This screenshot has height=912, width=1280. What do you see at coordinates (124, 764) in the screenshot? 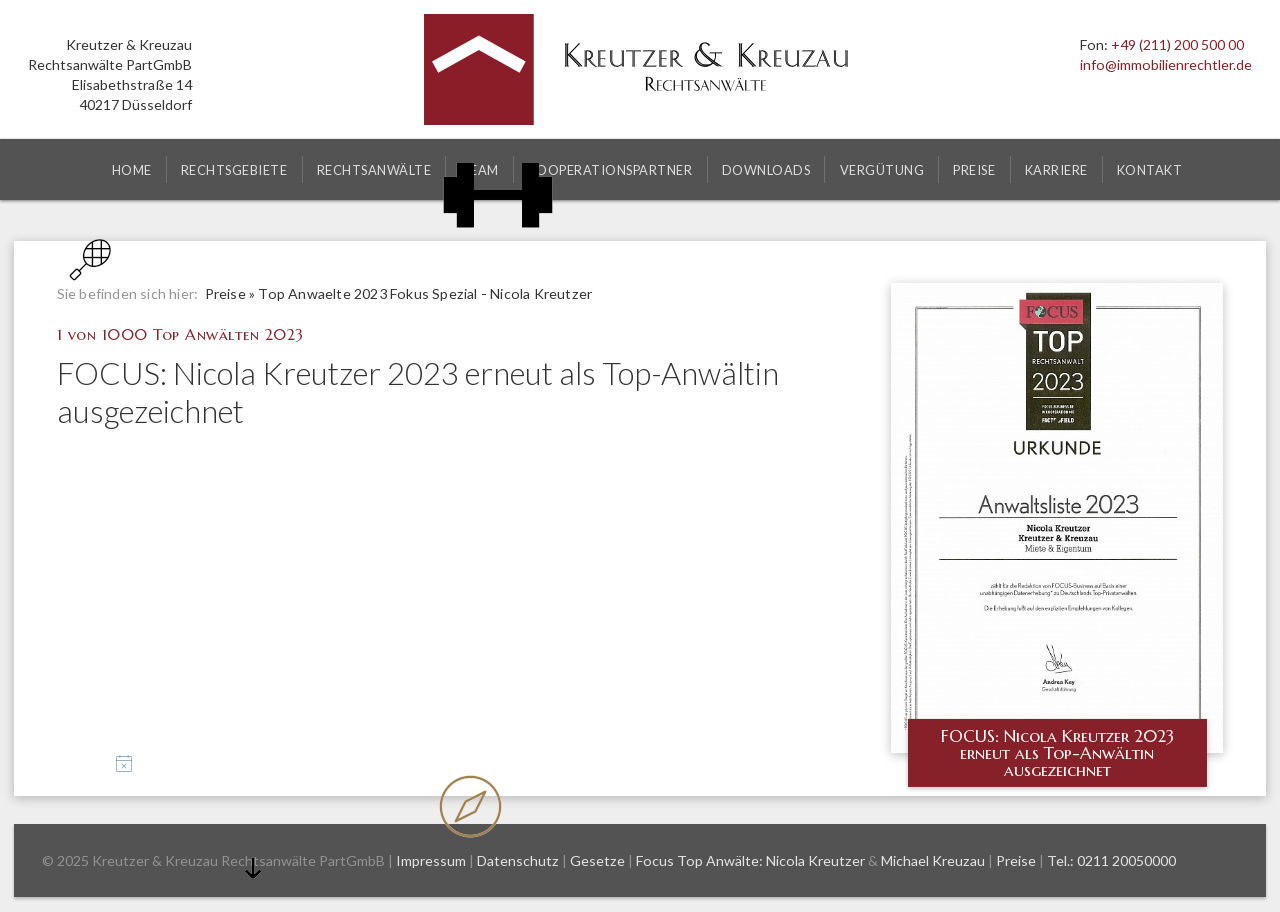
I see `cancel or delete an event` at bounding box center [124, 764].